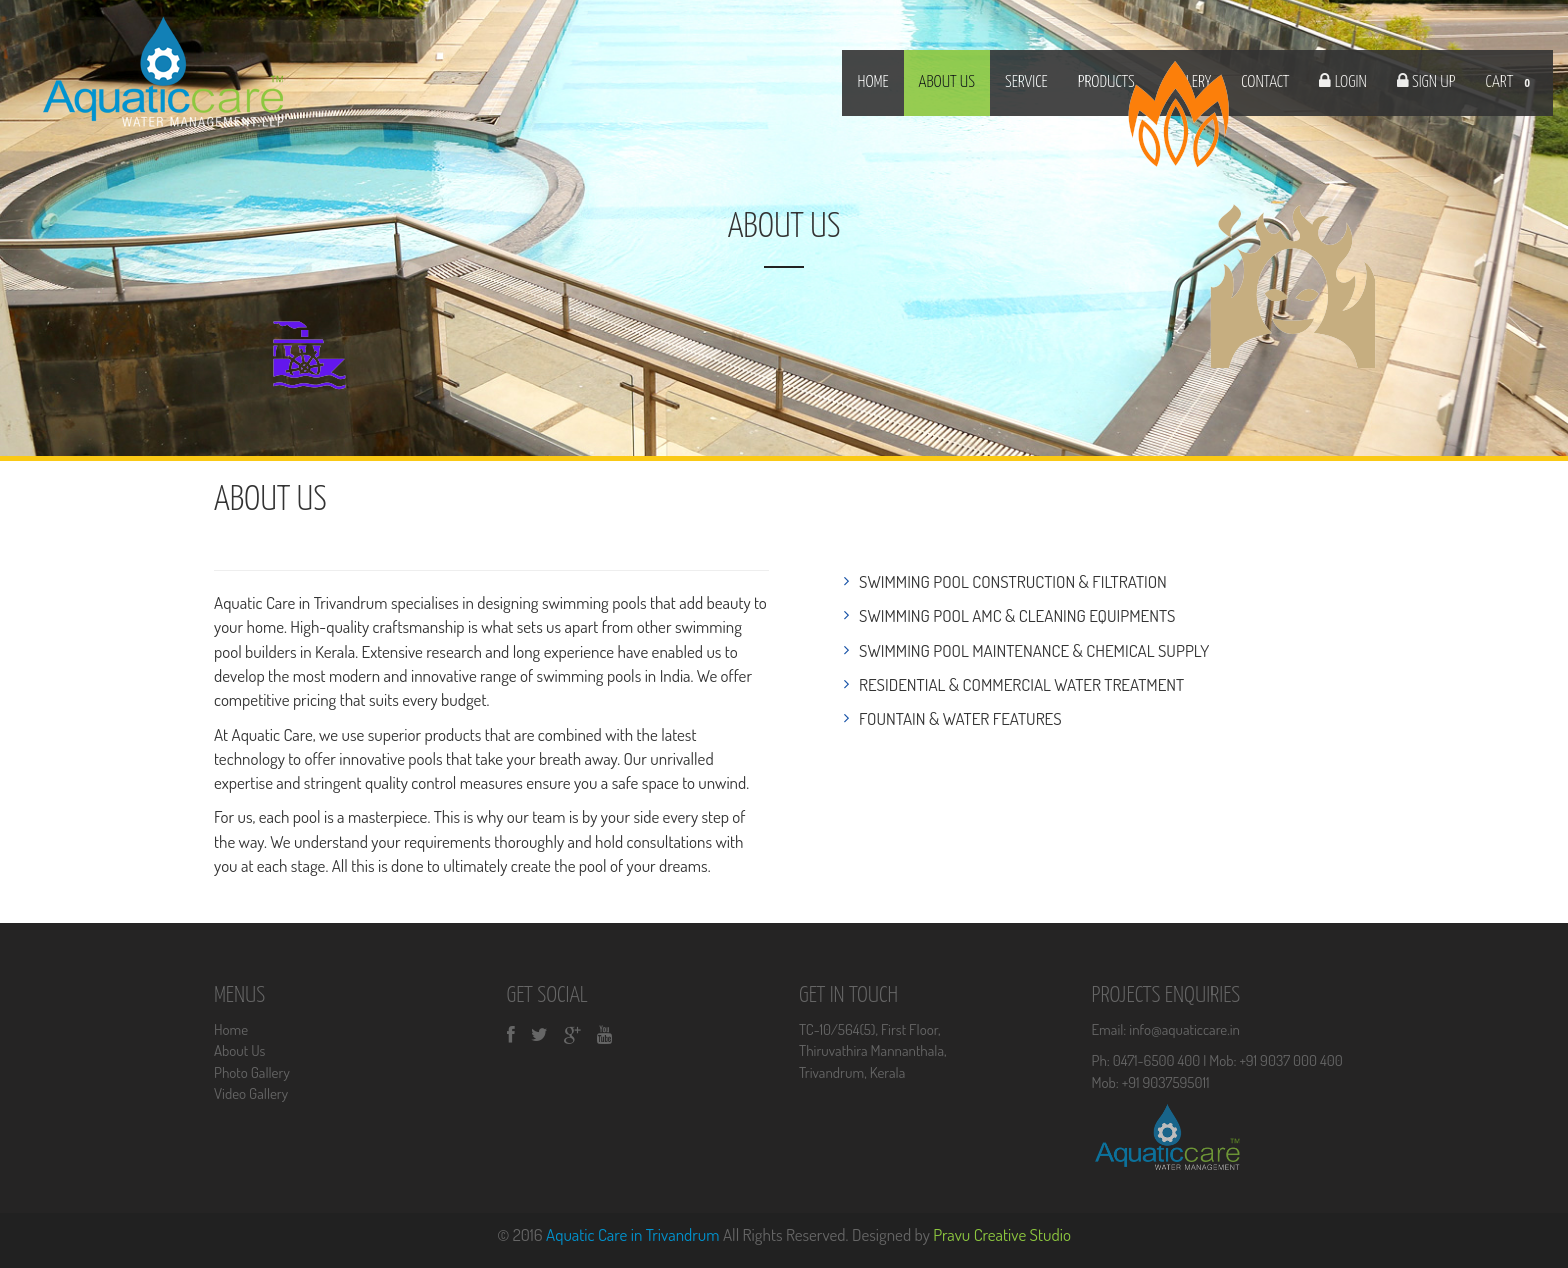 The height and width of the screenshot is (1268, 1568). I want to click on access pet-related features or settings, so click(1178, 113).